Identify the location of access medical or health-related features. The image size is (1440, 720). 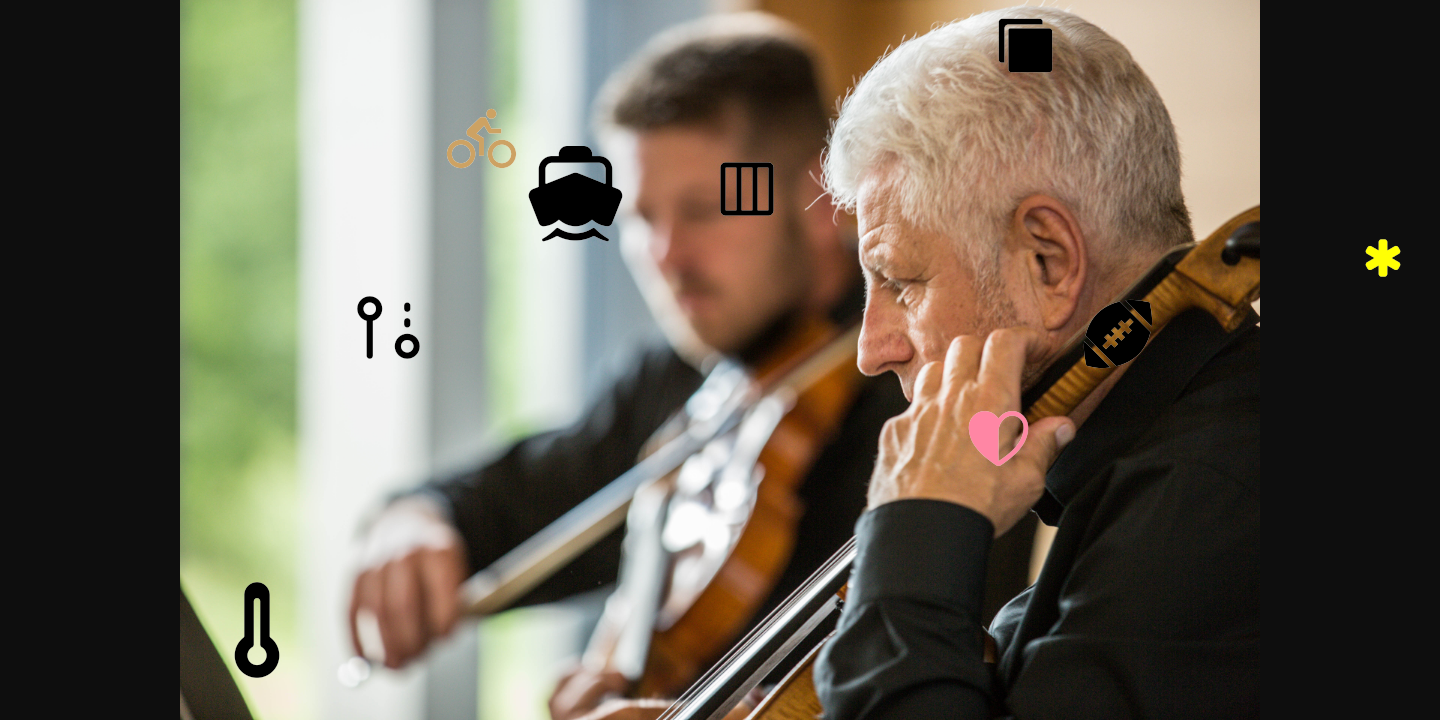
(1383, 258).